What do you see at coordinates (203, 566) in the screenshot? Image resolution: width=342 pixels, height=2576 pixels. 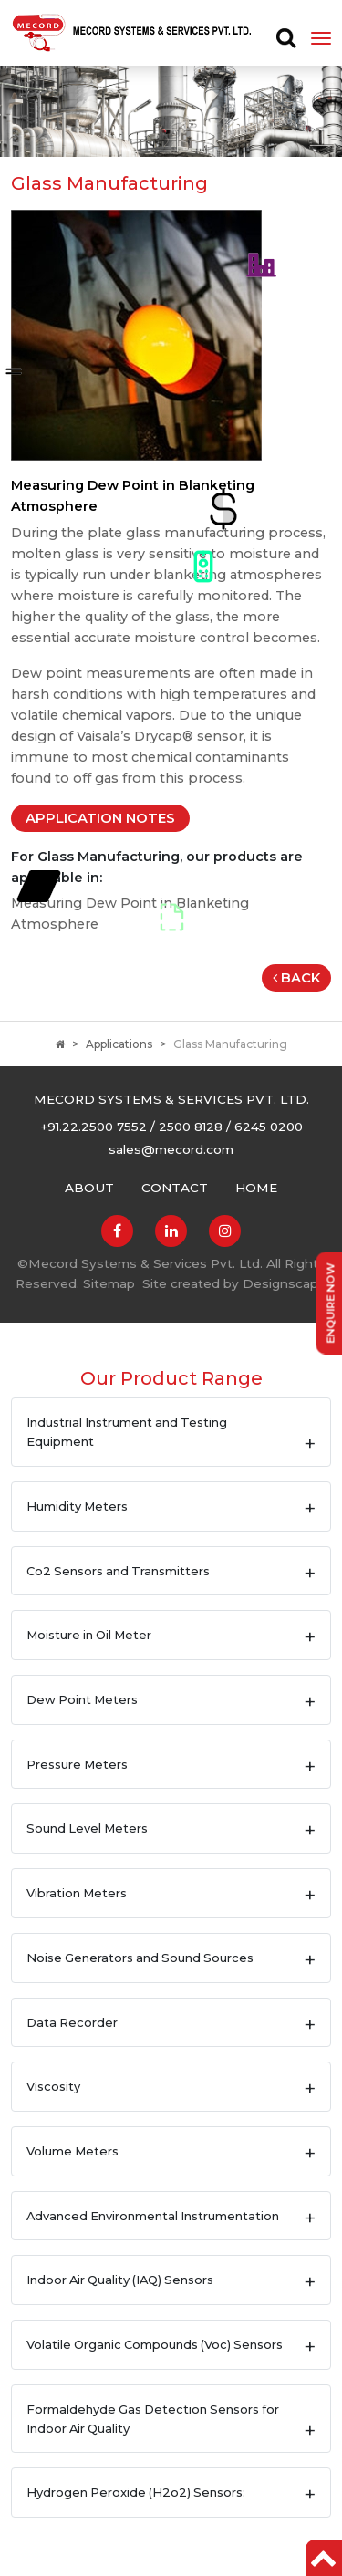 I see `access remote control settings` at bounding box center [203, 566].